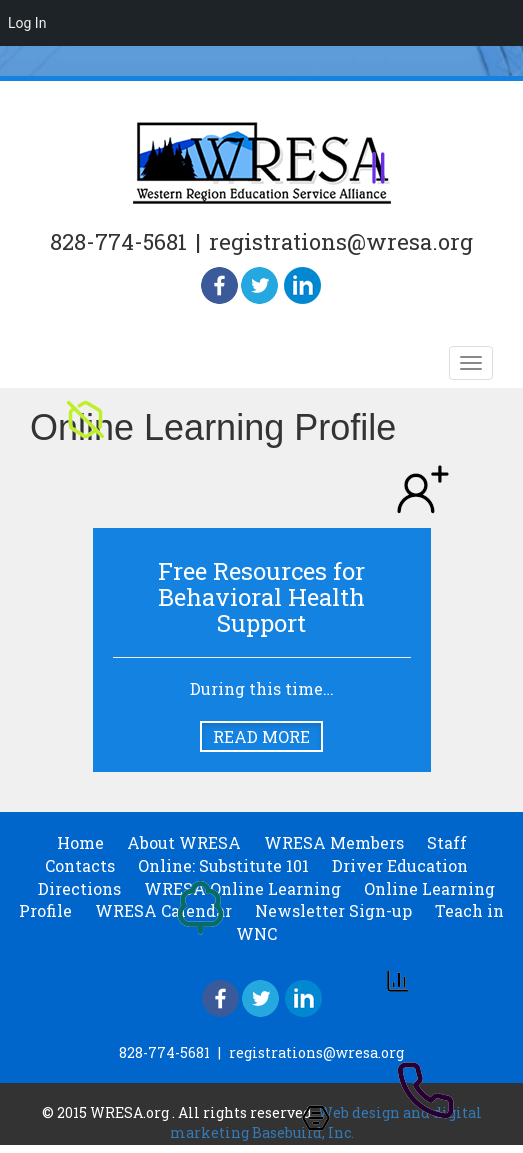 The width and height of the screenshot is (523, 1153). I want to click on indicates a count or tally of two, so click(388, 168).